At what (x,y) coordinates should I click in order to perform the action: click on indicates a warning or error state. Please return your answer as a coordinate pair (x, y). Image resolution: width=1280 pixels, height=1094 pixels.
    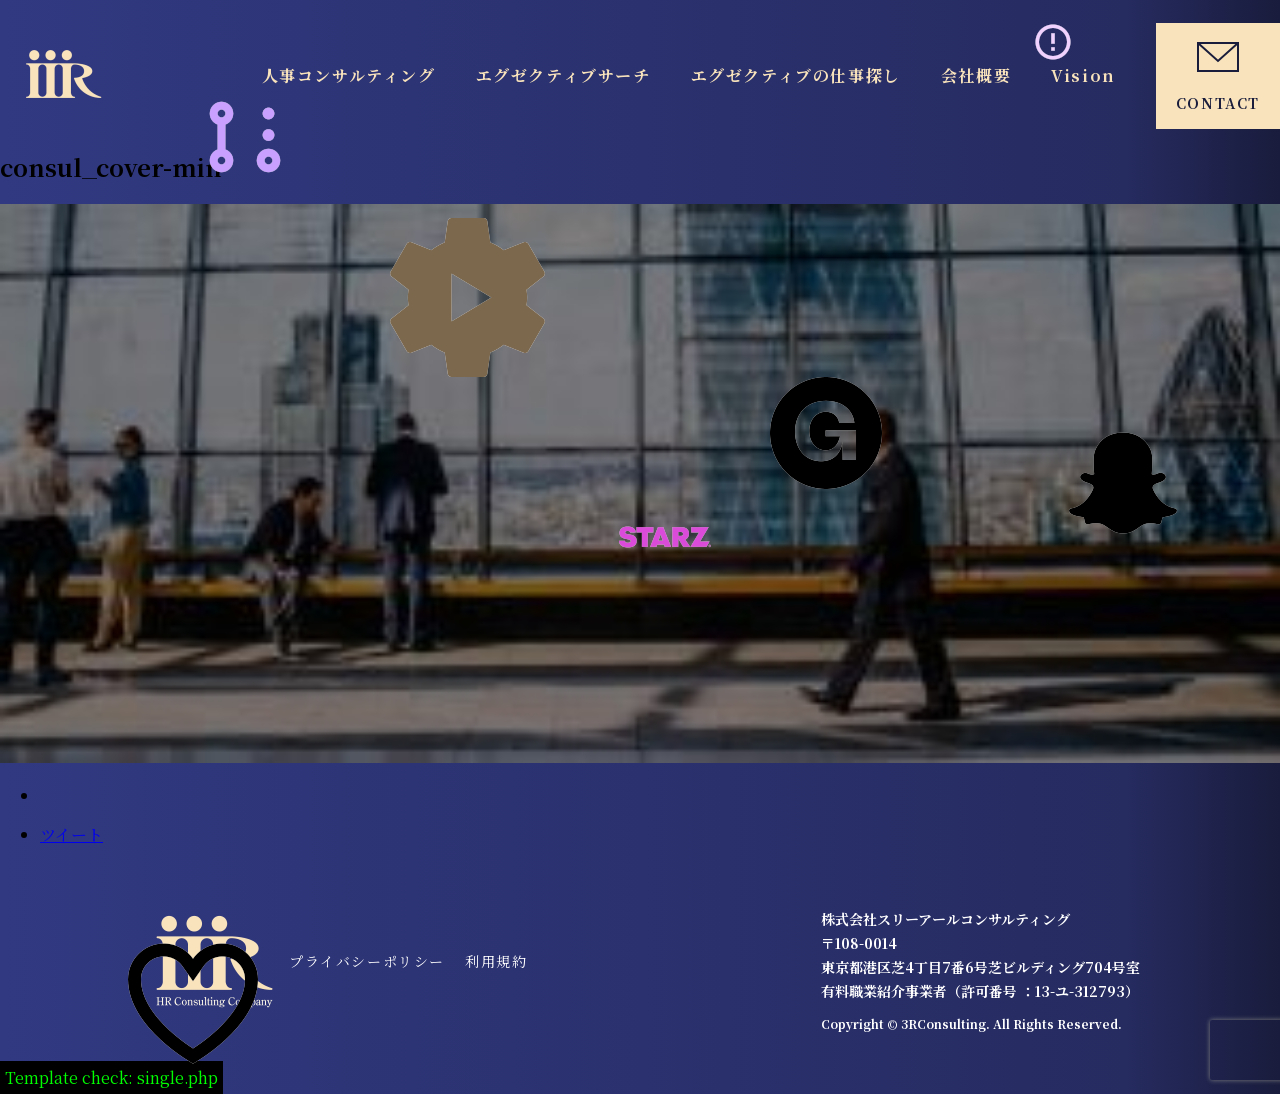
    Looking at the image, I should click on (1053, 42).